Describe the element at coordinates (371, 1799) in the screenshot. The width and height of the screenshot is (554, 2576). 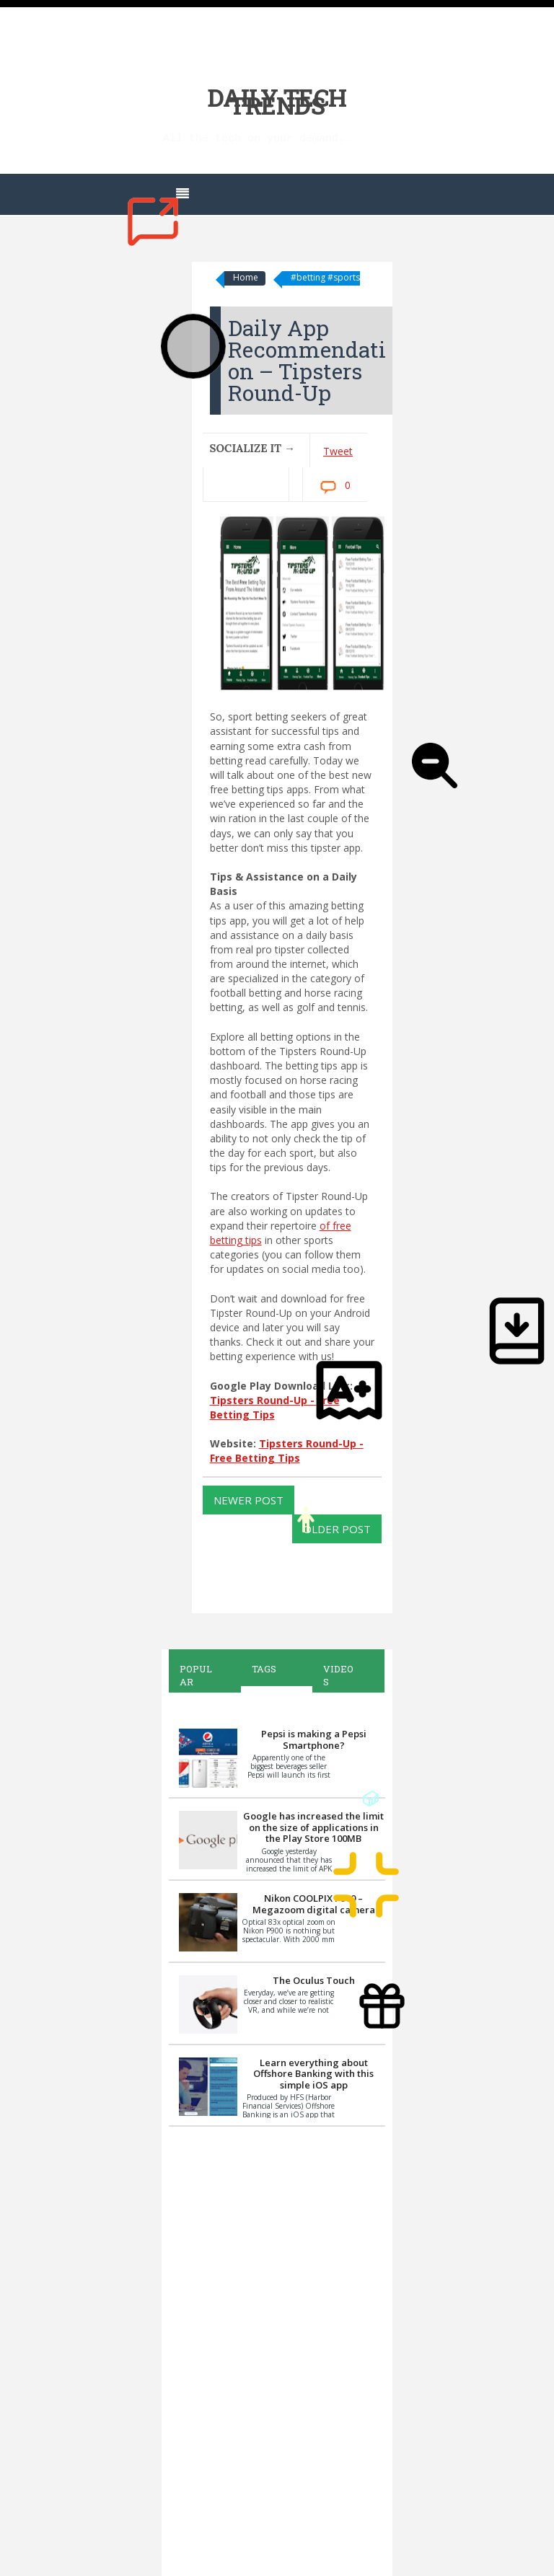
I see `view container or package contents` at that location.